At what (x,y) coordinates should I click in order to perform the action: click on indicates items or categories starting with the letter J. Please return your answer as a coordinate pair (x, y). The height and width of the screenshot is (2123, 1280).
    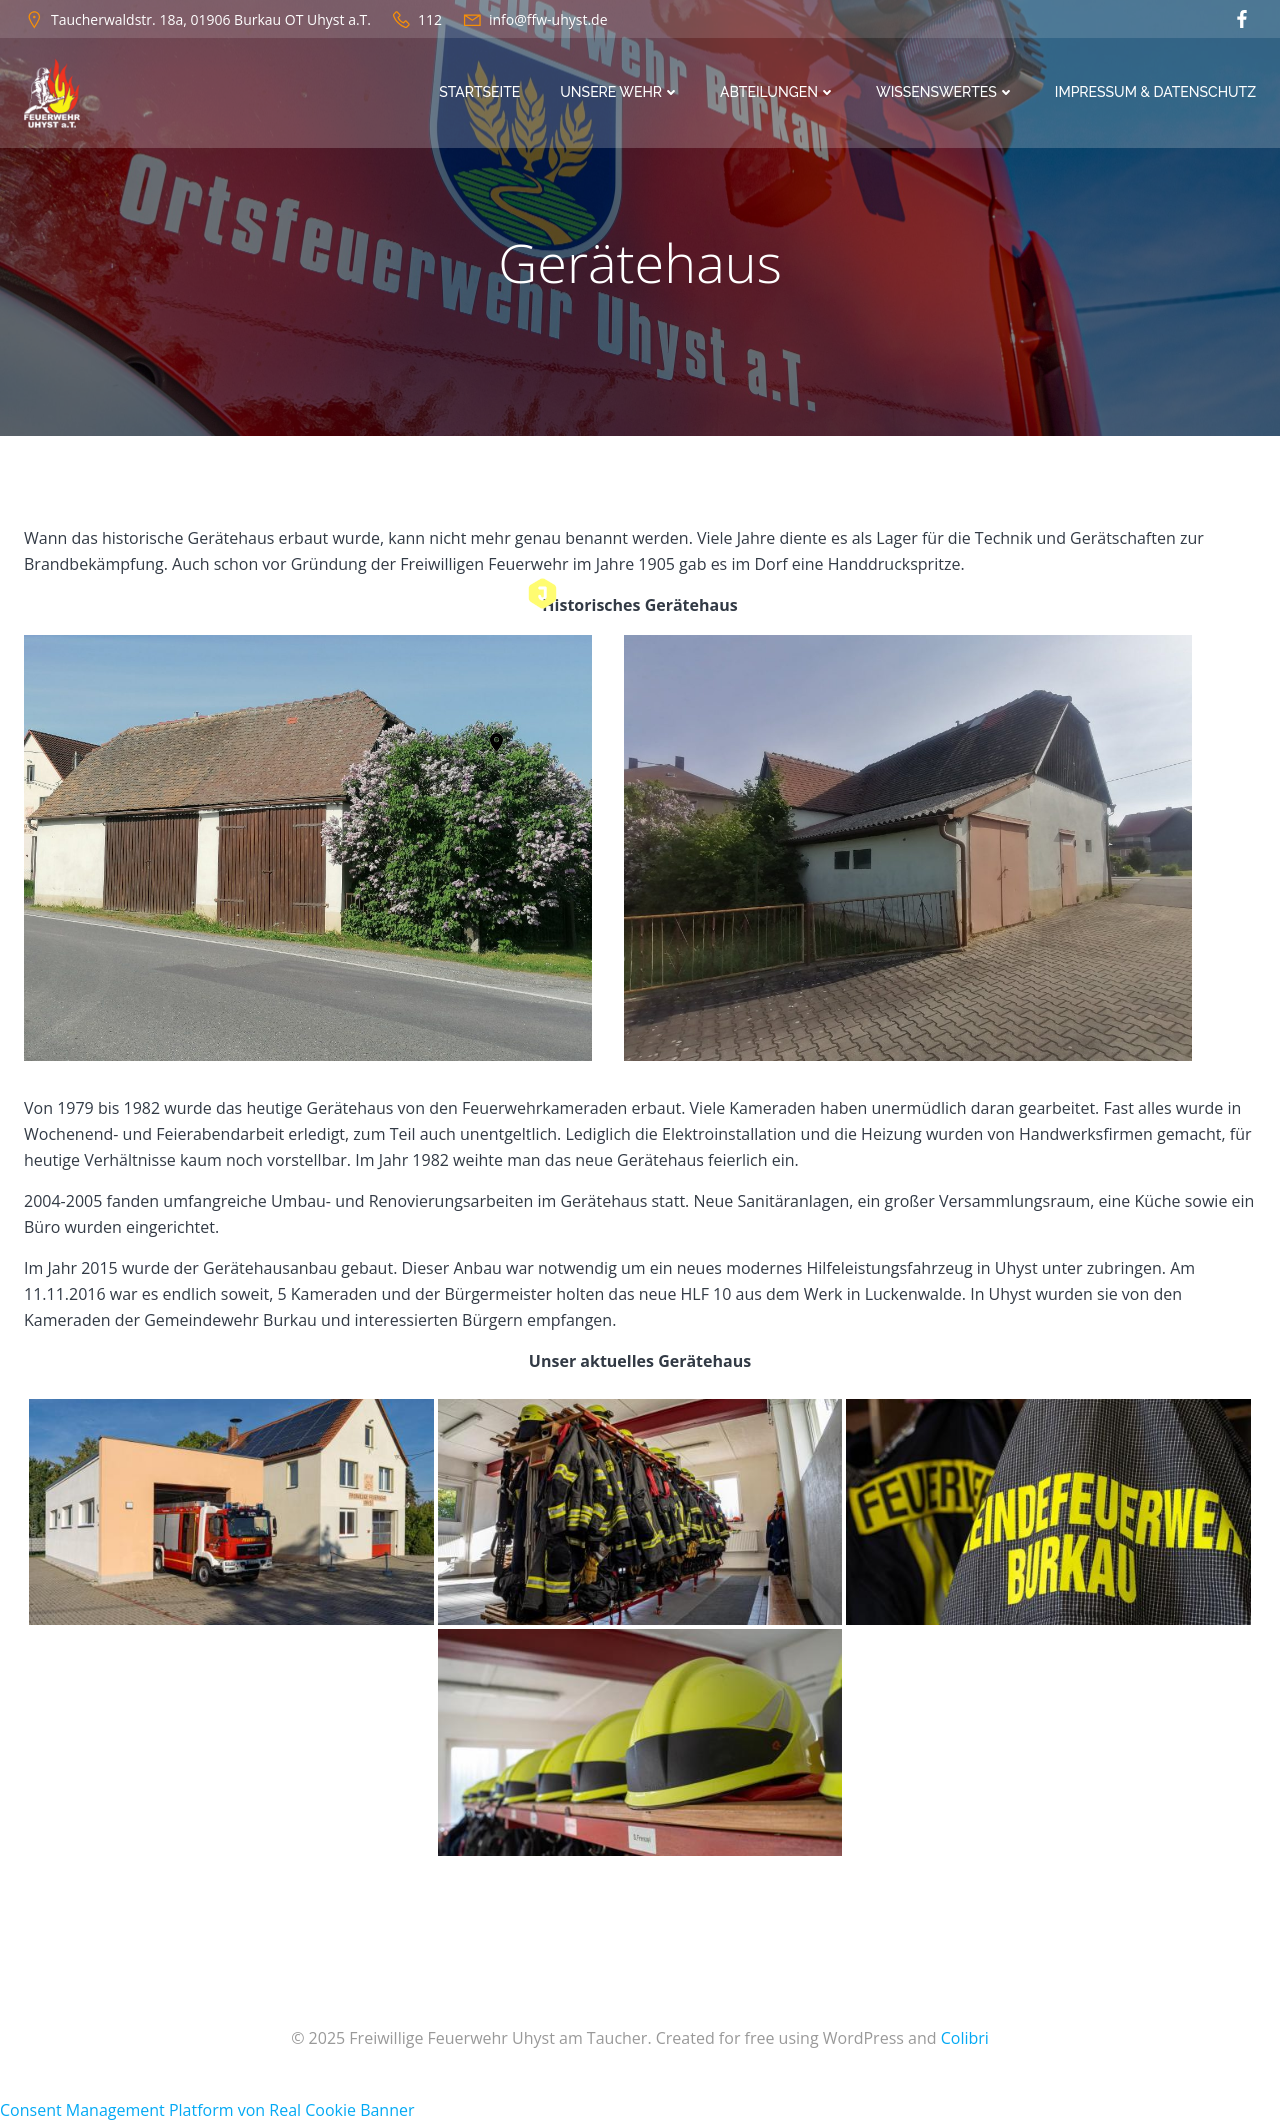
    Looking at the image, I should click on (542, 593).